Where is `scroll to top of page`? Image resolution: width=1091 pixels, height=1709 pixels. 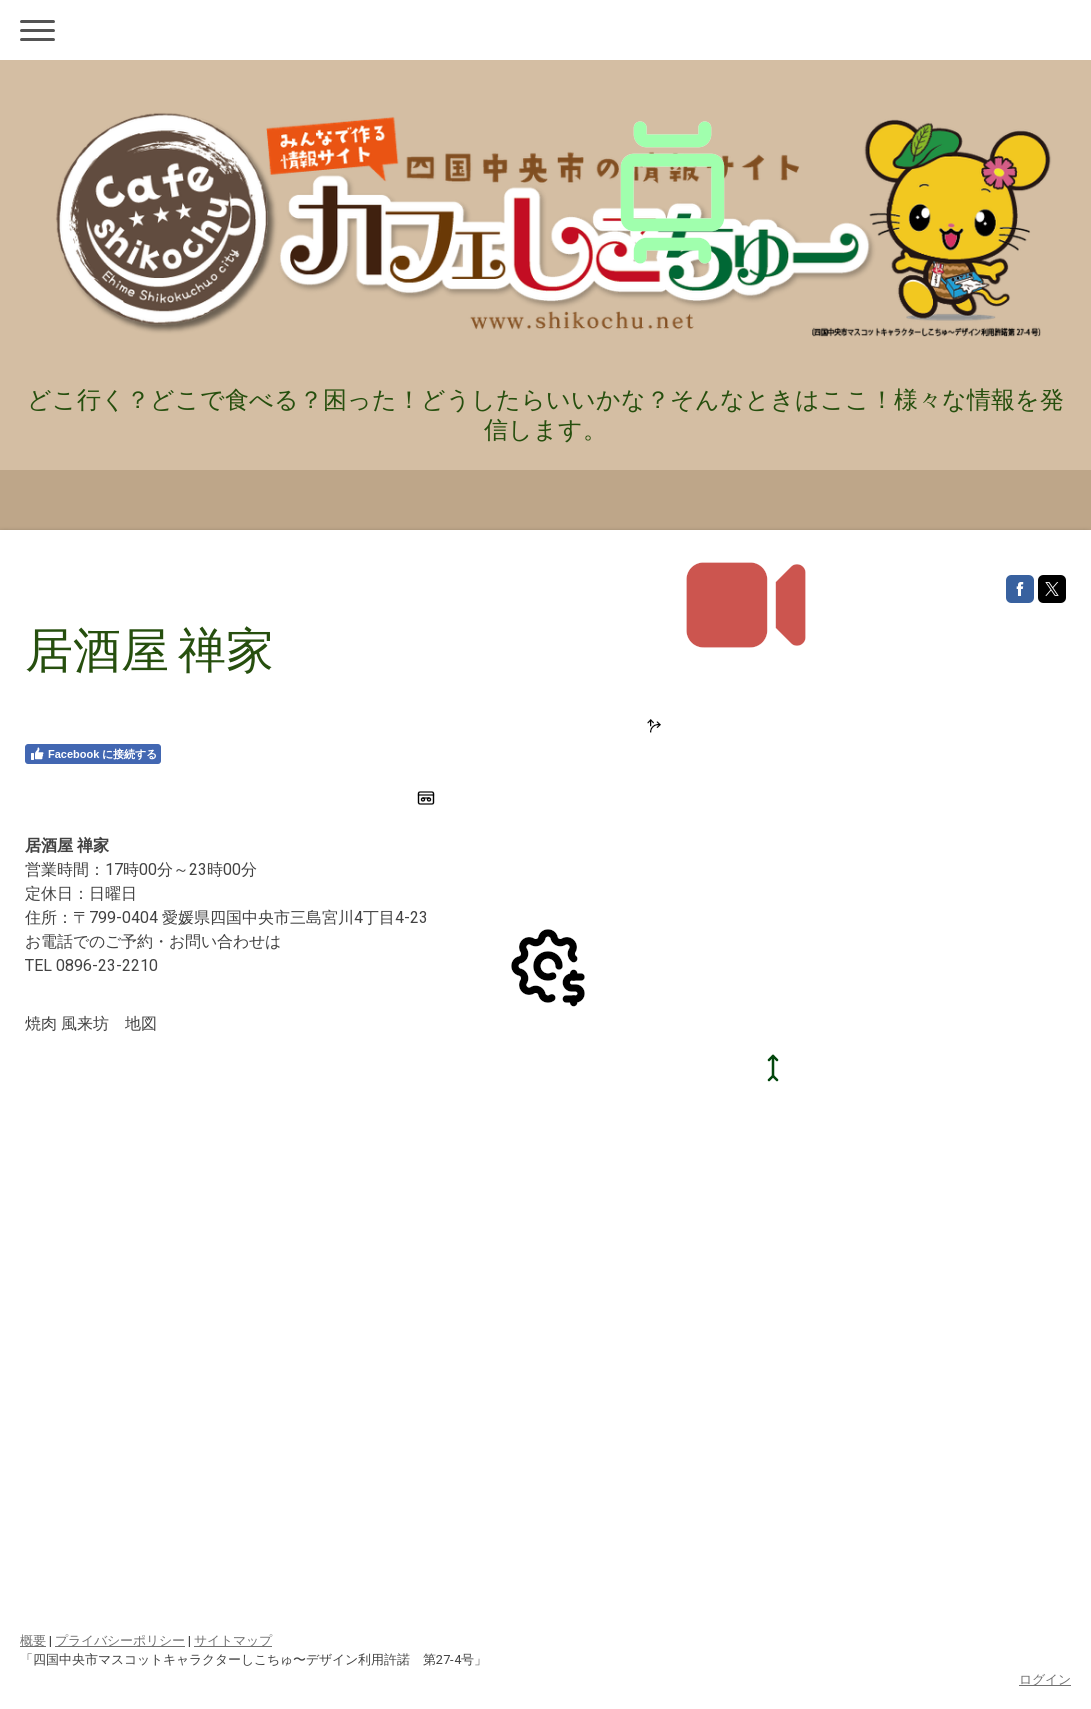
scroll to top of page is located at coordinates (773, 1068).